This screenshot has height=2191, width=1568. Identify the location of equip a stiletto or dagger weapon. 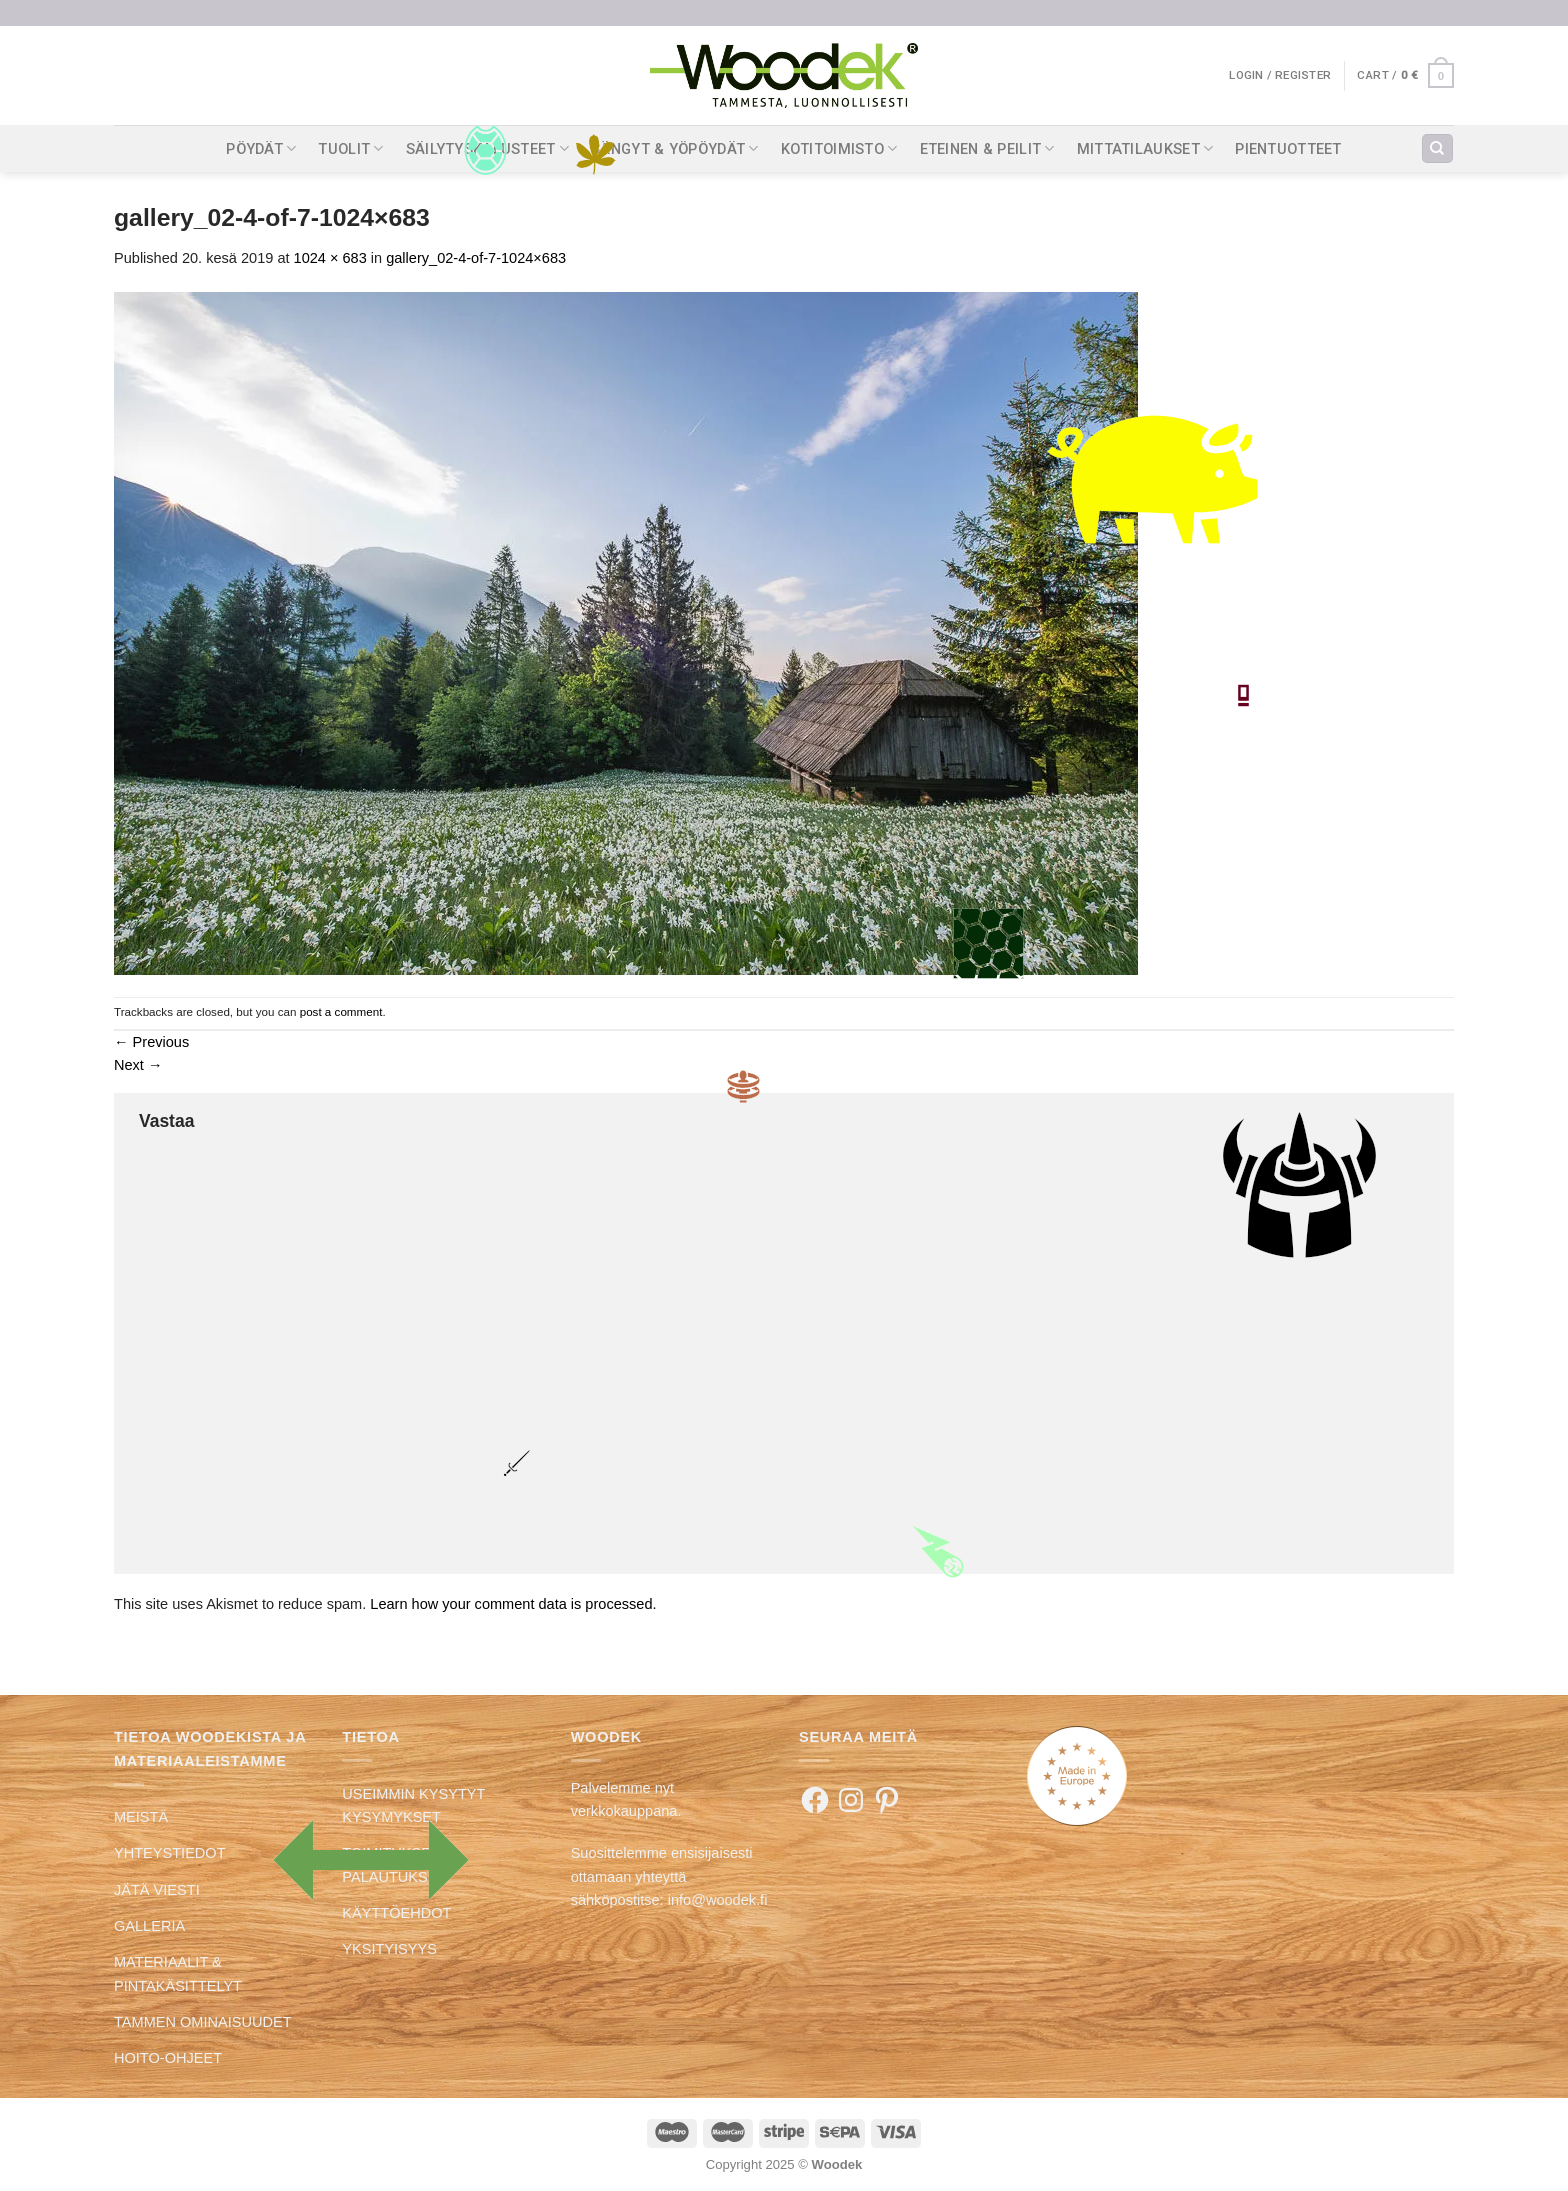
(517, 1463).